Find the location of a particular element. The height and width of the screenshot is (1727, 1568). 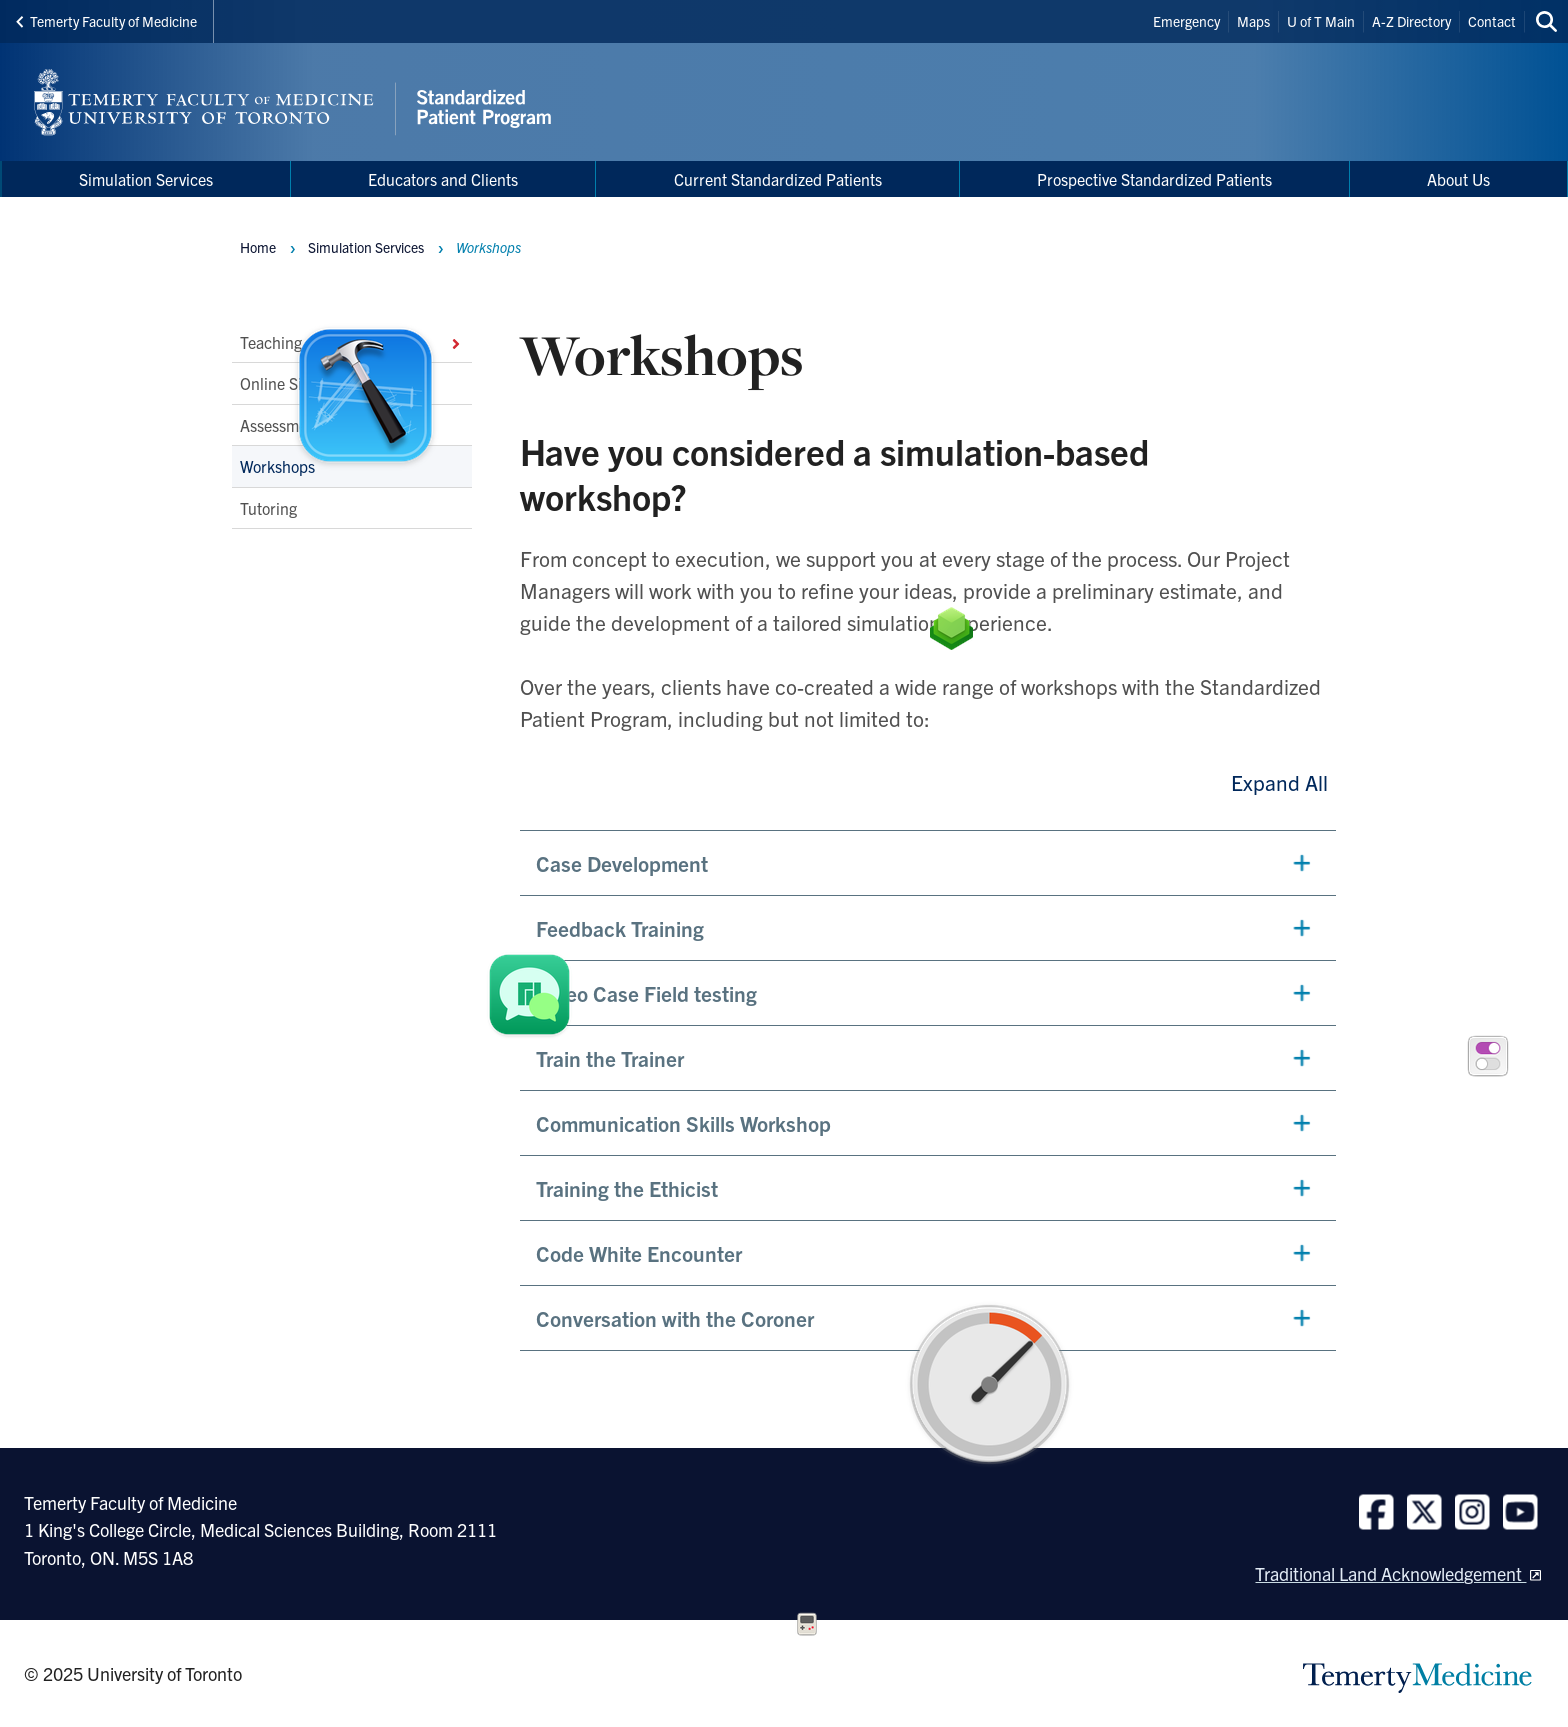

open sysprof system profiler application is located at coordinates (989, 1384).